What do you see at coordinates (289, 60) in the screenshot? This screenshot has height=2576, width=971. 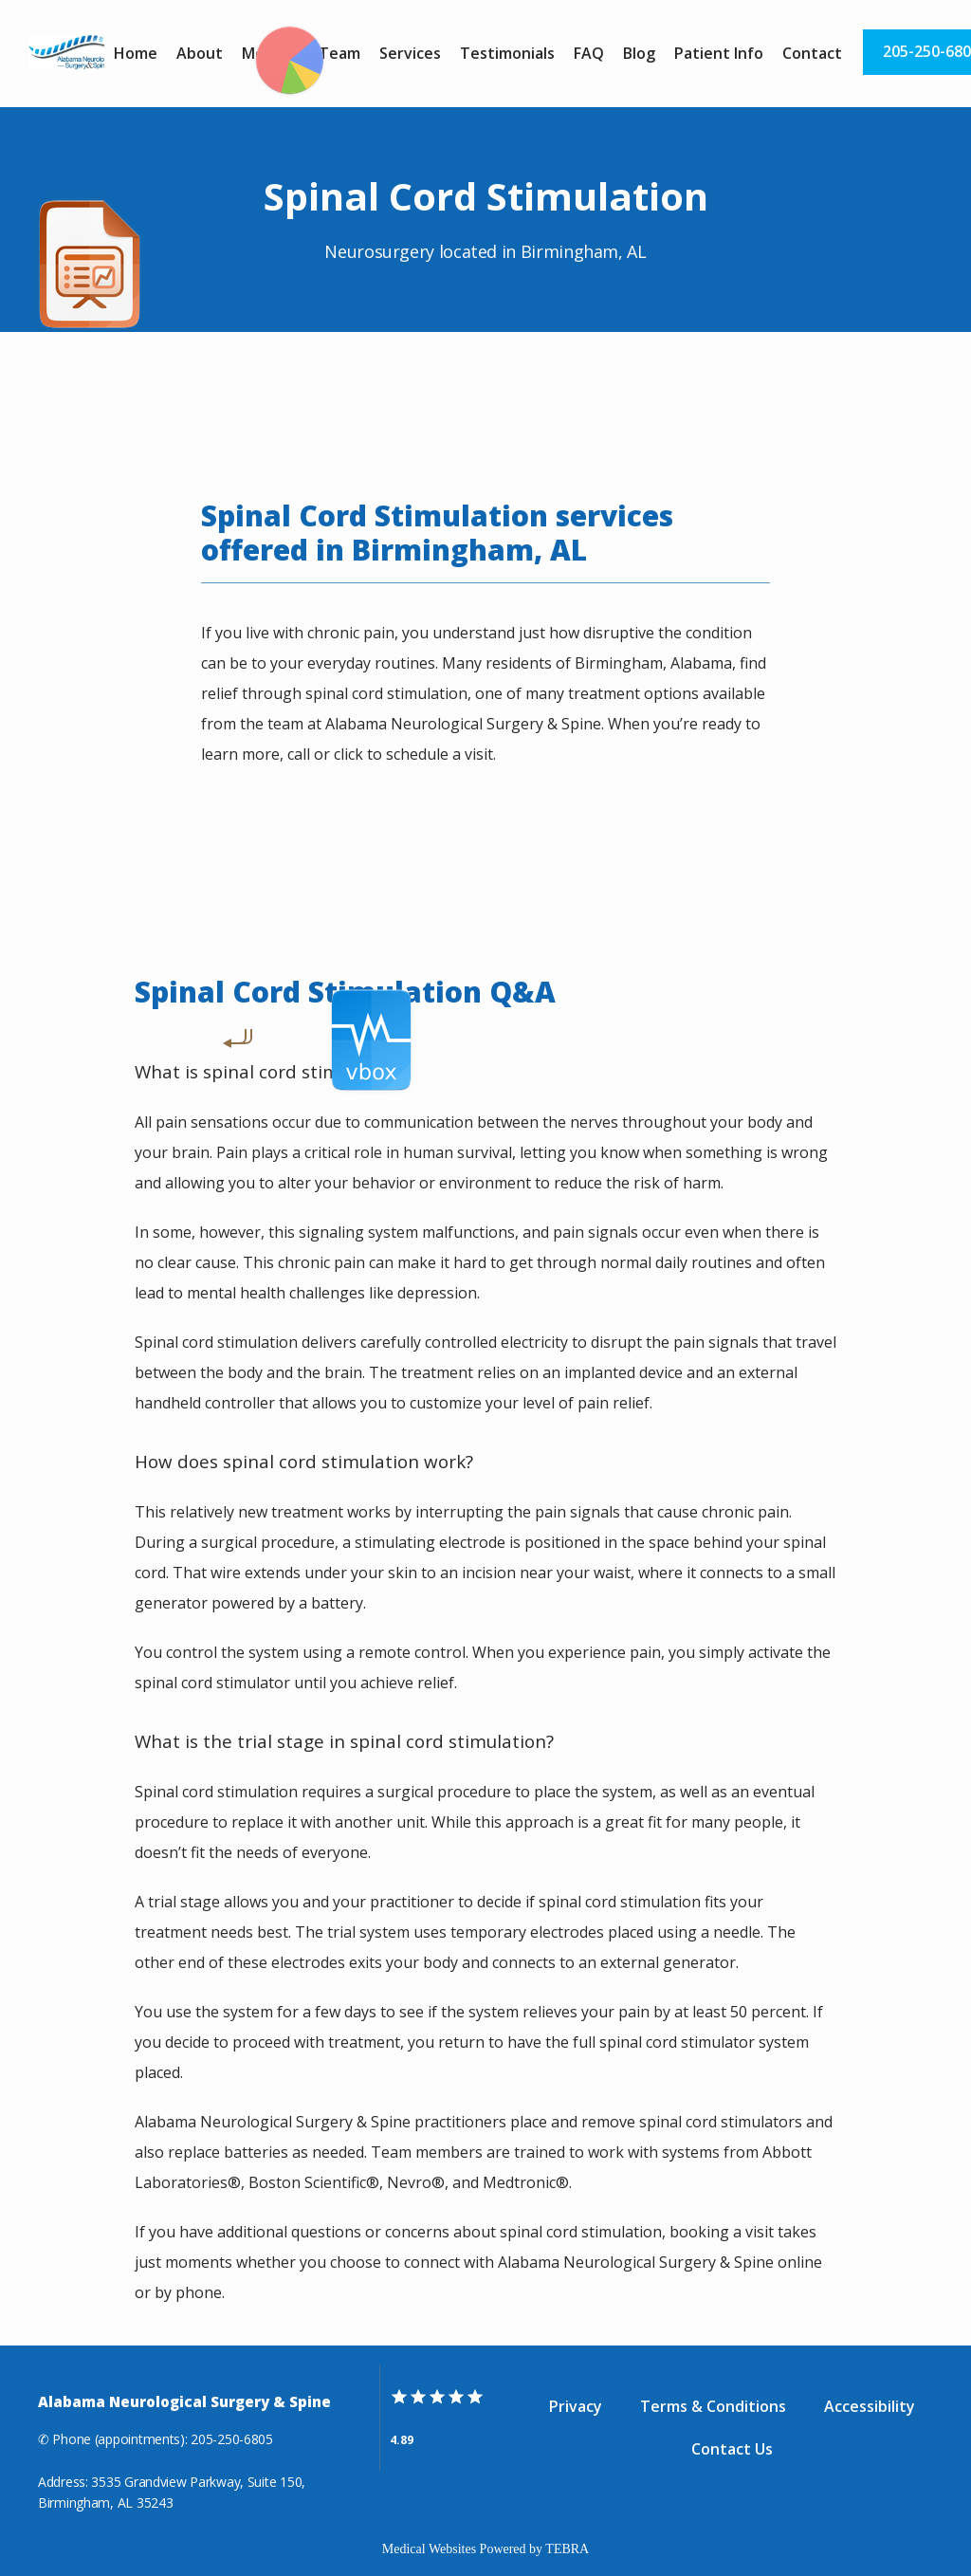 I see `open disk usage analyzer` at bounding box center [289, 60].